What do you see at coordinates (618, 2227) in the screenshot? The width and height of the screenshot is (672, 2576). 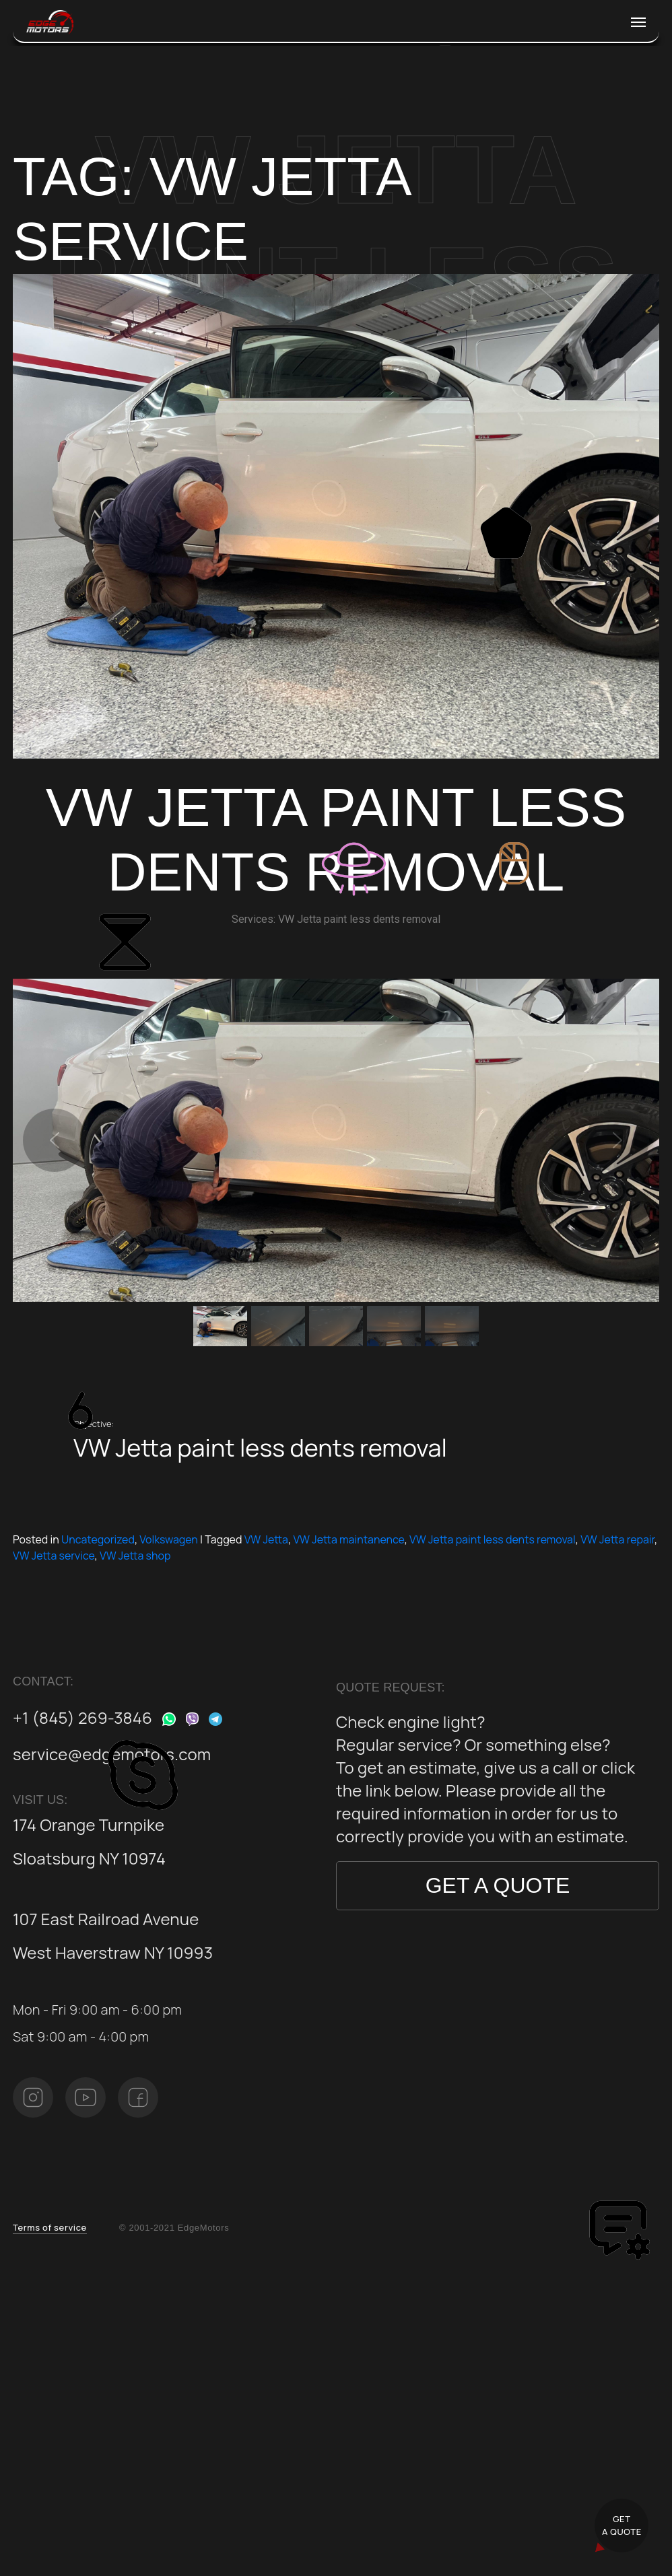 I see `access message settings` at bounding box center [618, 2227].